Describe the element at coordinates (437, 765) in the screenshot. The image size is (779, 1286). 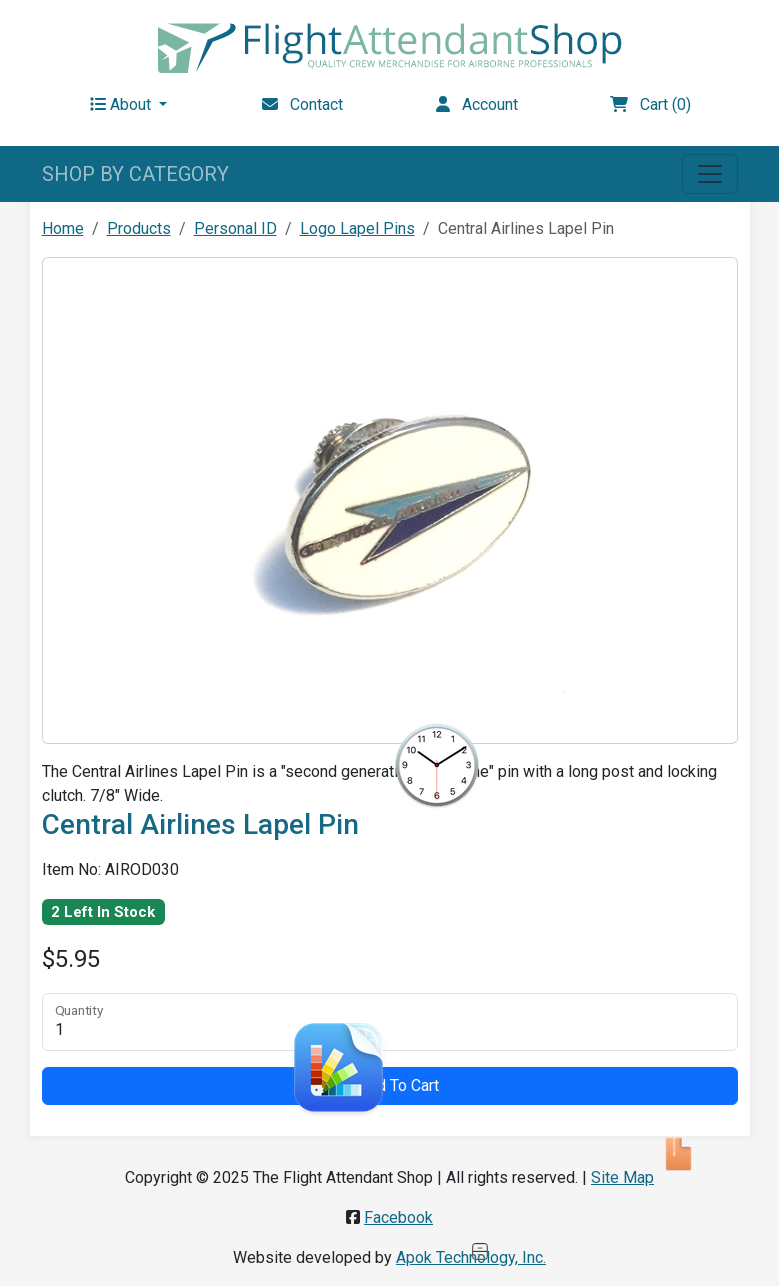
I see `access date and time settings` at that location.